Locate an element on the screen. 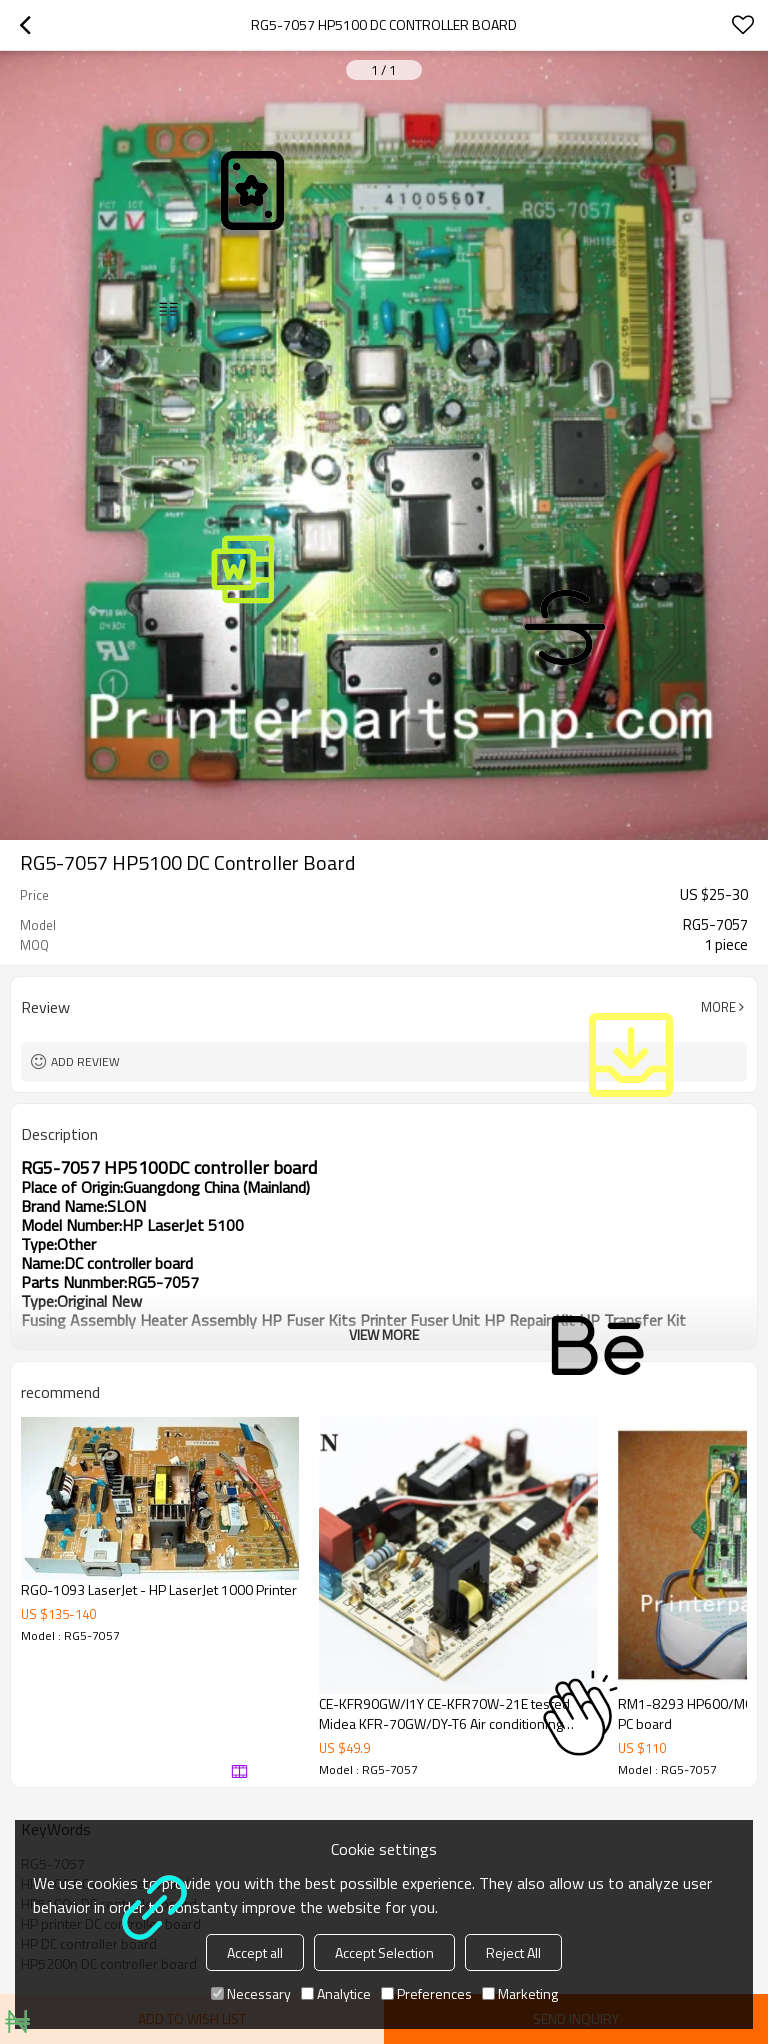 Image resolution: width=768 pixels, height=2044 pixels. apply strikethrough formatting to selected text is located at coordinates (565, 628).